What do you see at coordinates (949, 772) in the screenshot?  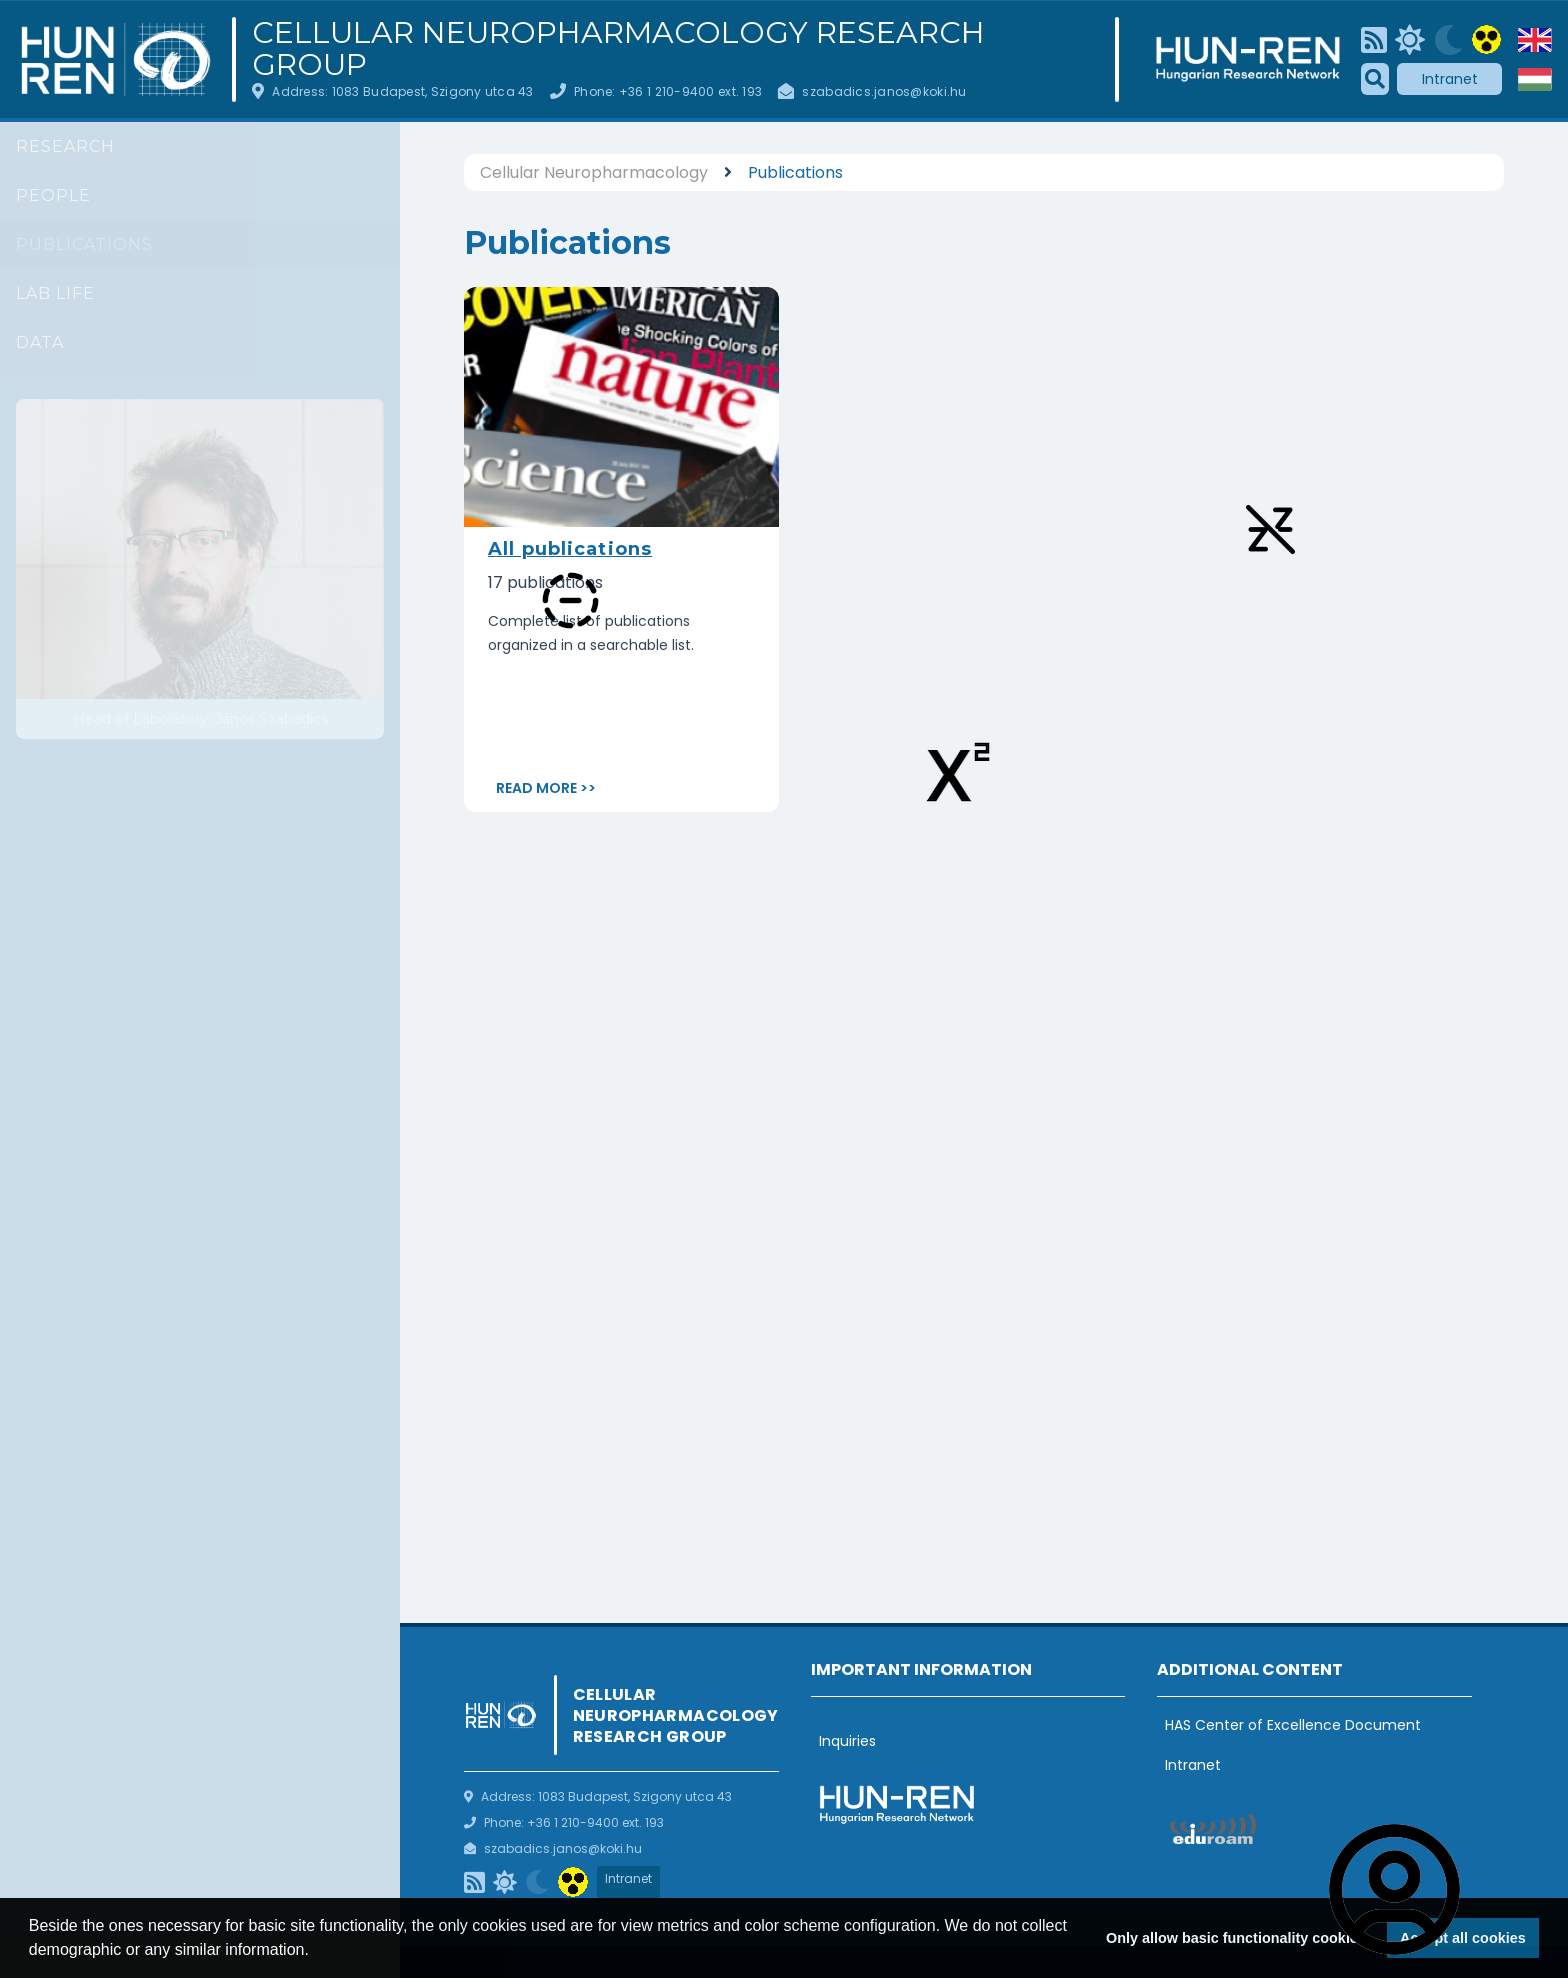 I see `format selected text as superscript` at bounding box center [949, 772].